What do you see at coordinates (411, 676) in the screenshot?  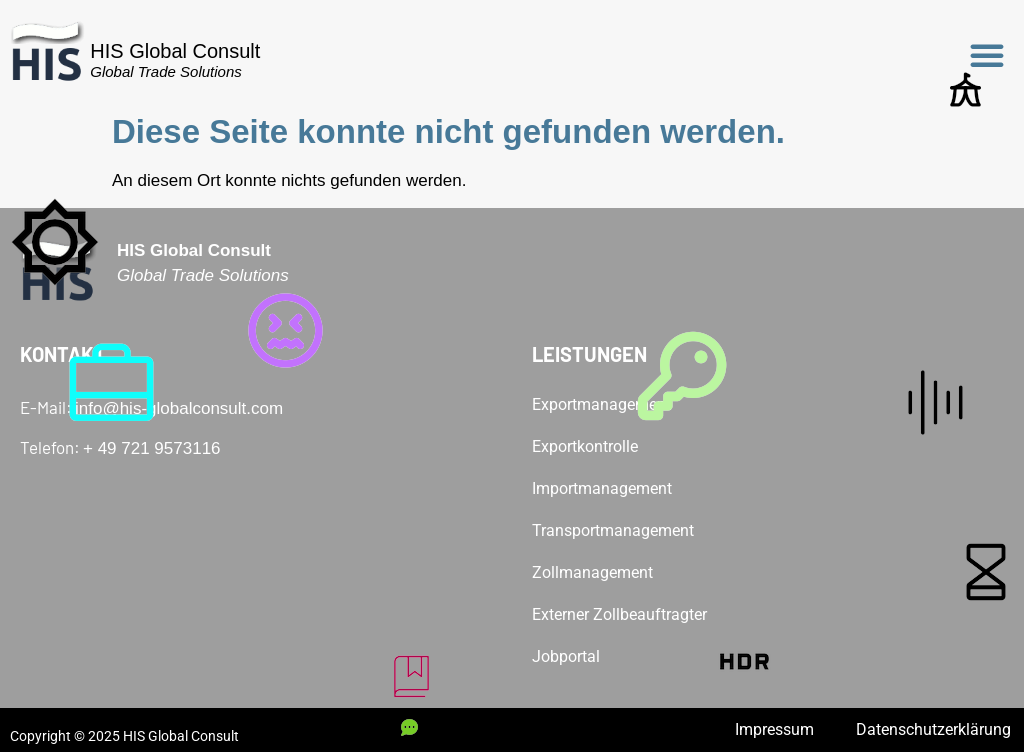 I see `access your bookmarked reading list` at bounding box center [411, 676].